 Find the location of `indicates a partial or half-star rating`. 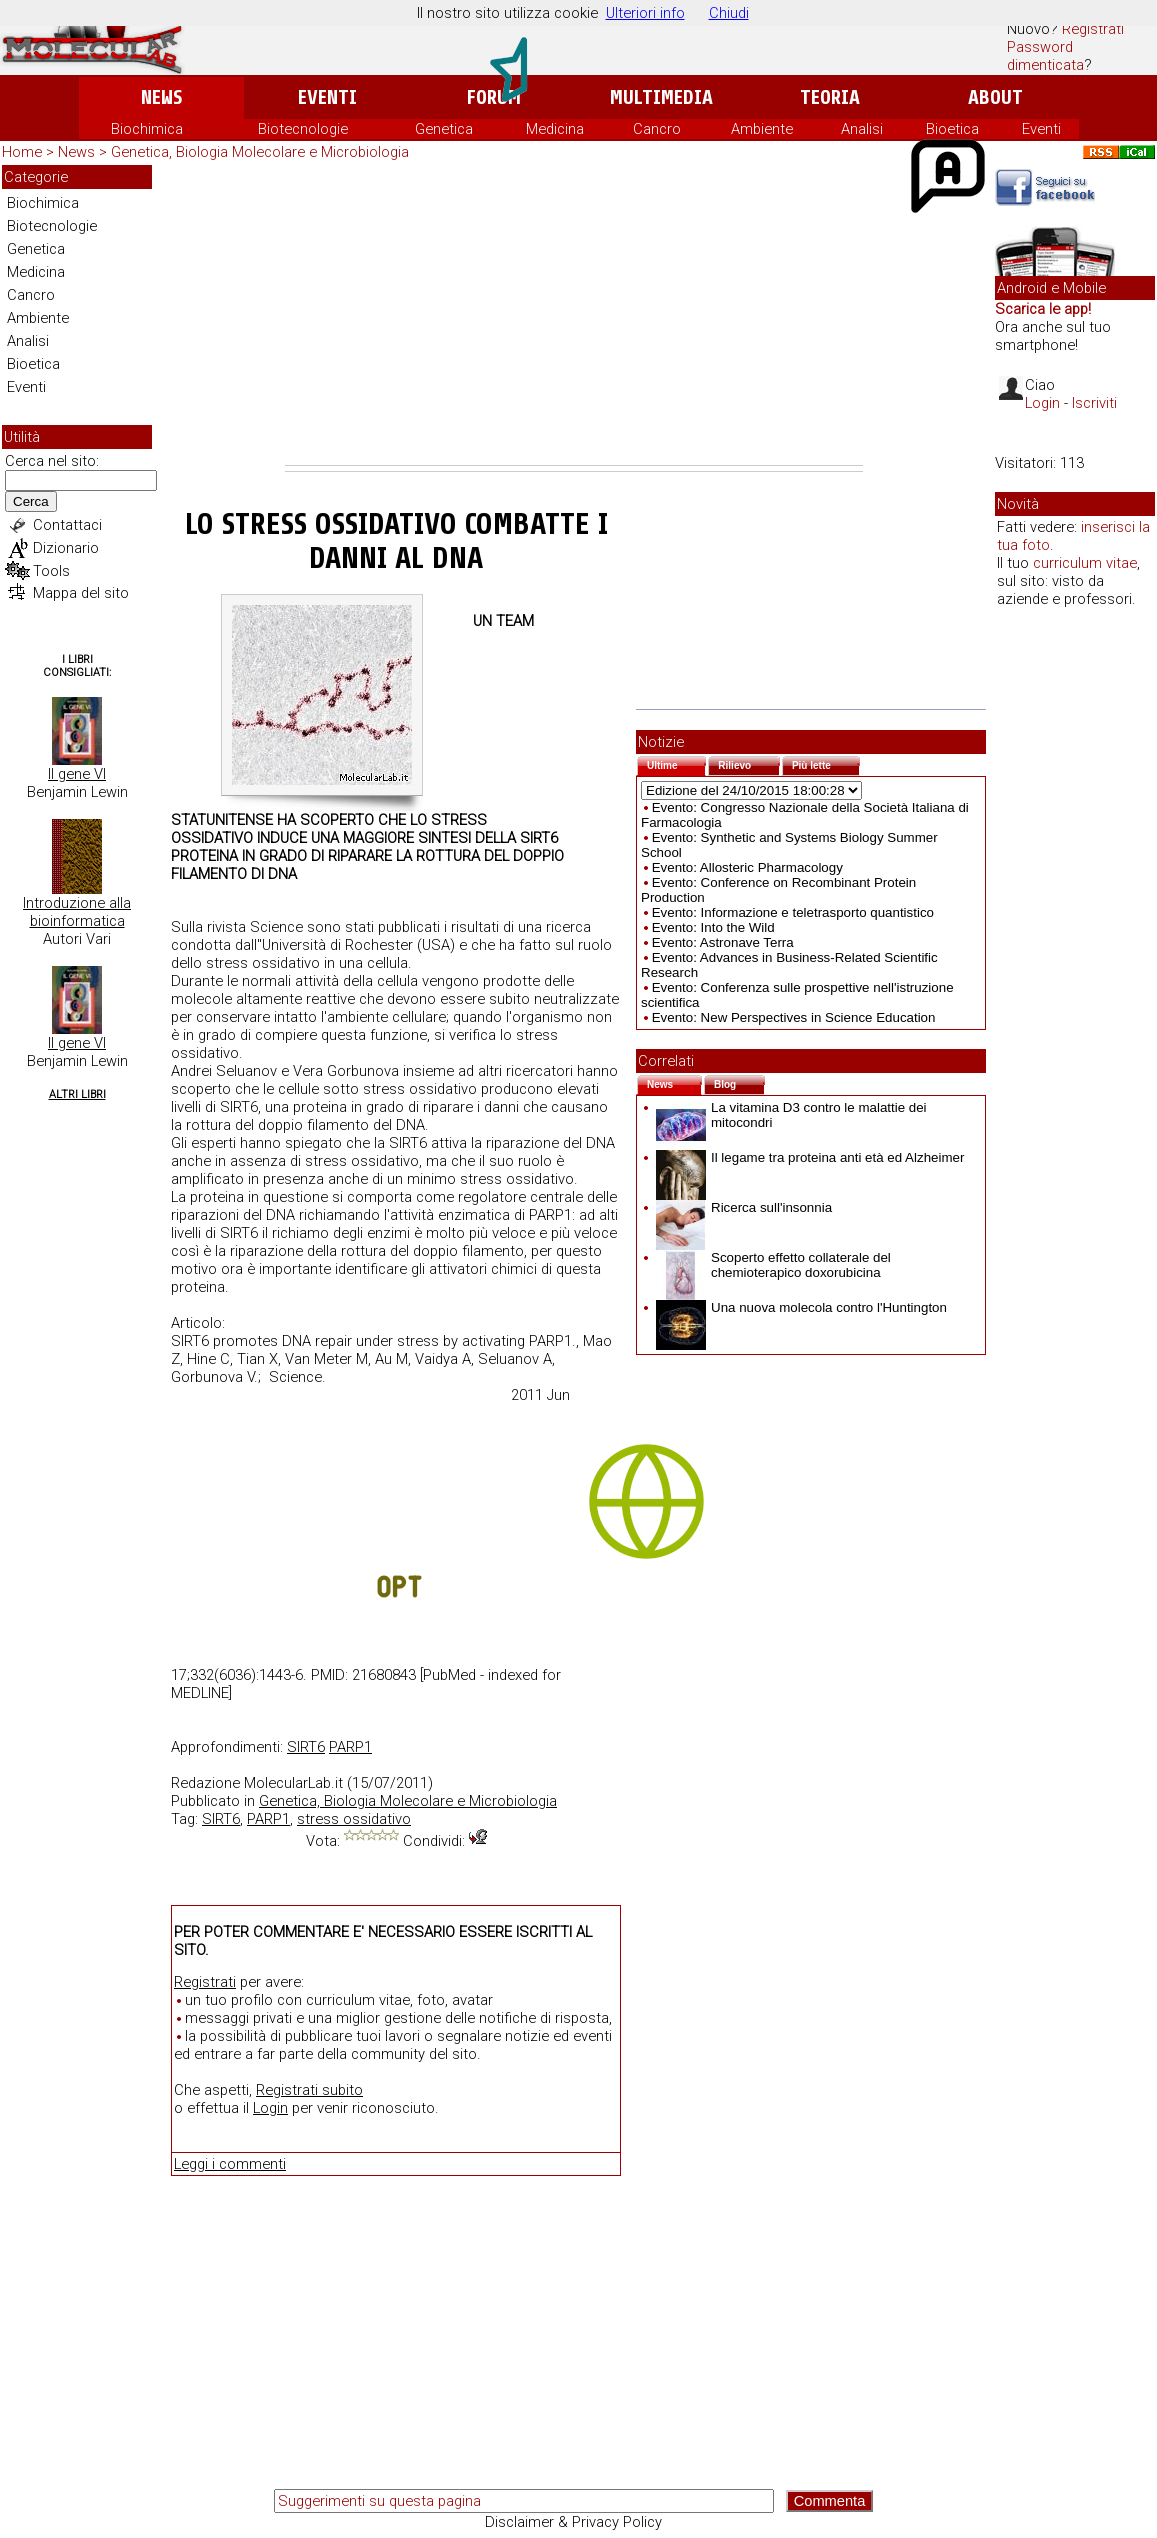

indicates a partial or half-star rating is located at coordinates (524, 71).